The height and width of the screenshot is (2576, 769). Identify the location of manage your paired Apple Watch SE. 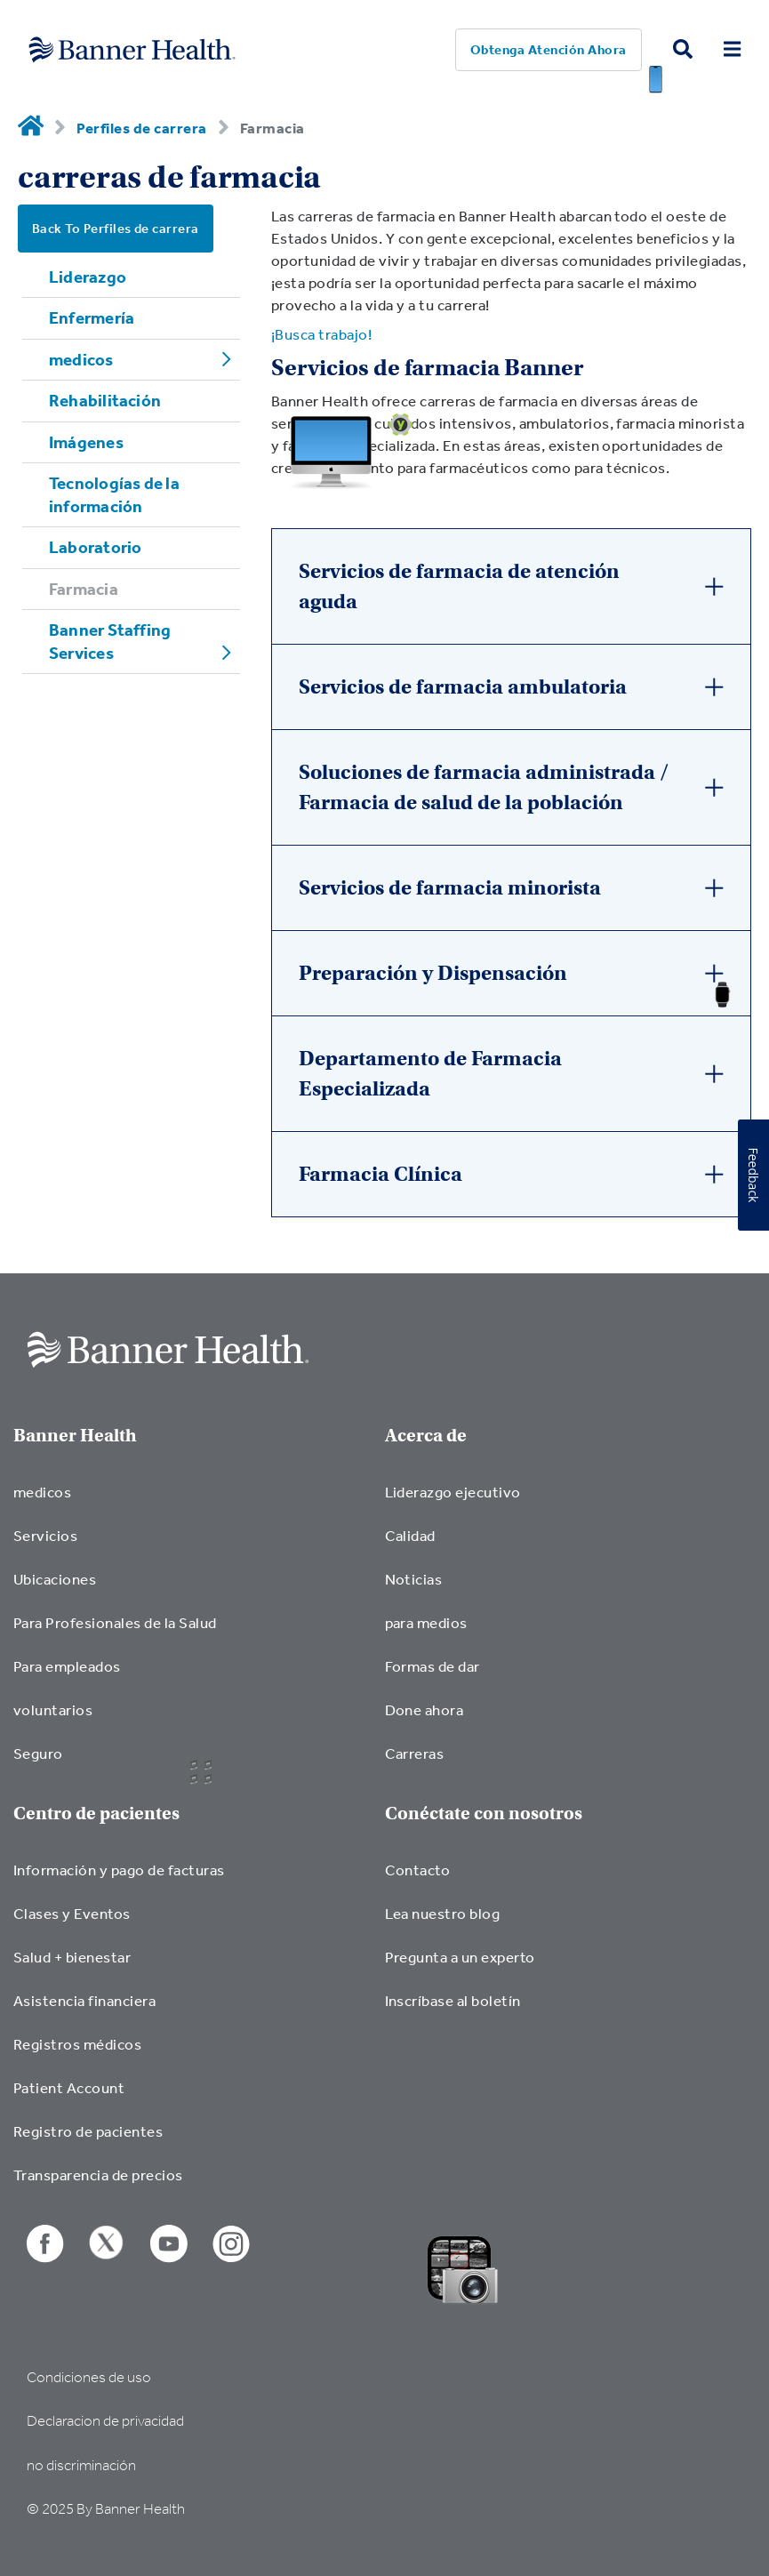
(722, 994).